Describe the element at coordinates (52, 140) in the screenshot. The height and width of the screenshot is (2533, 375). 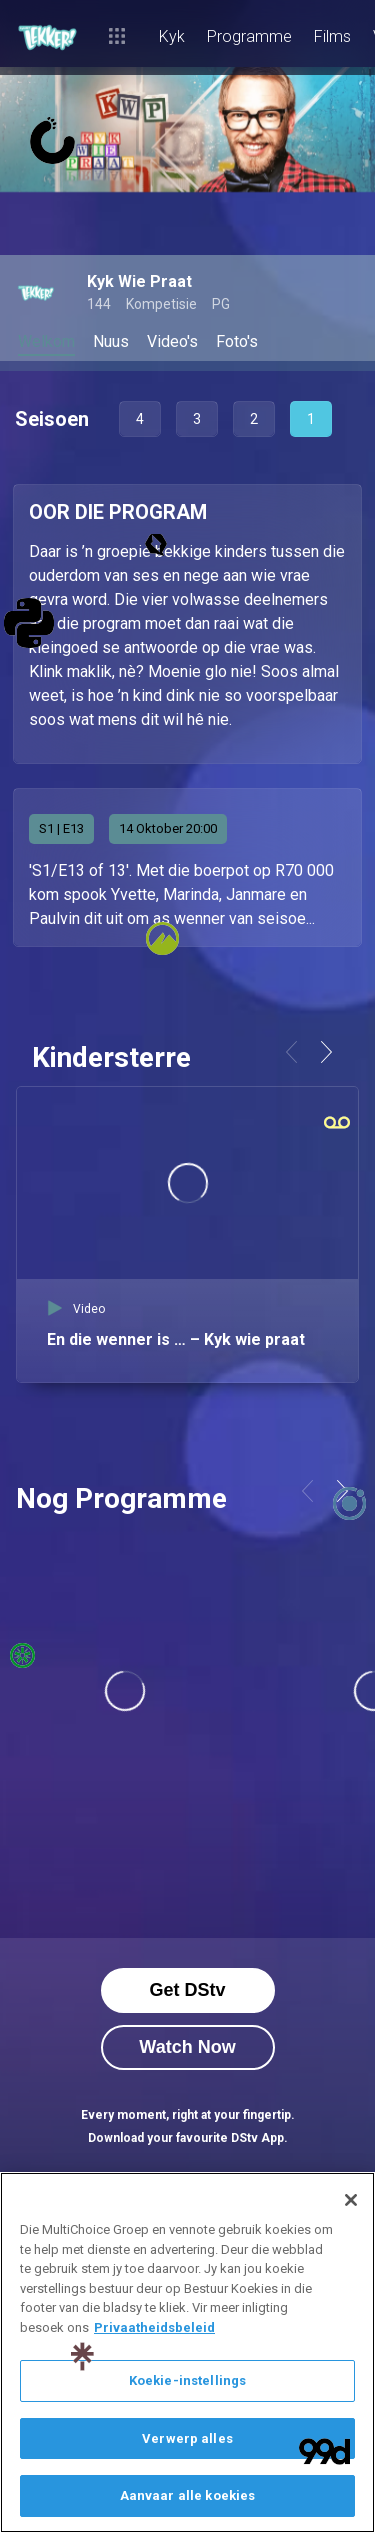
I see `macpaw company logo` at that location.